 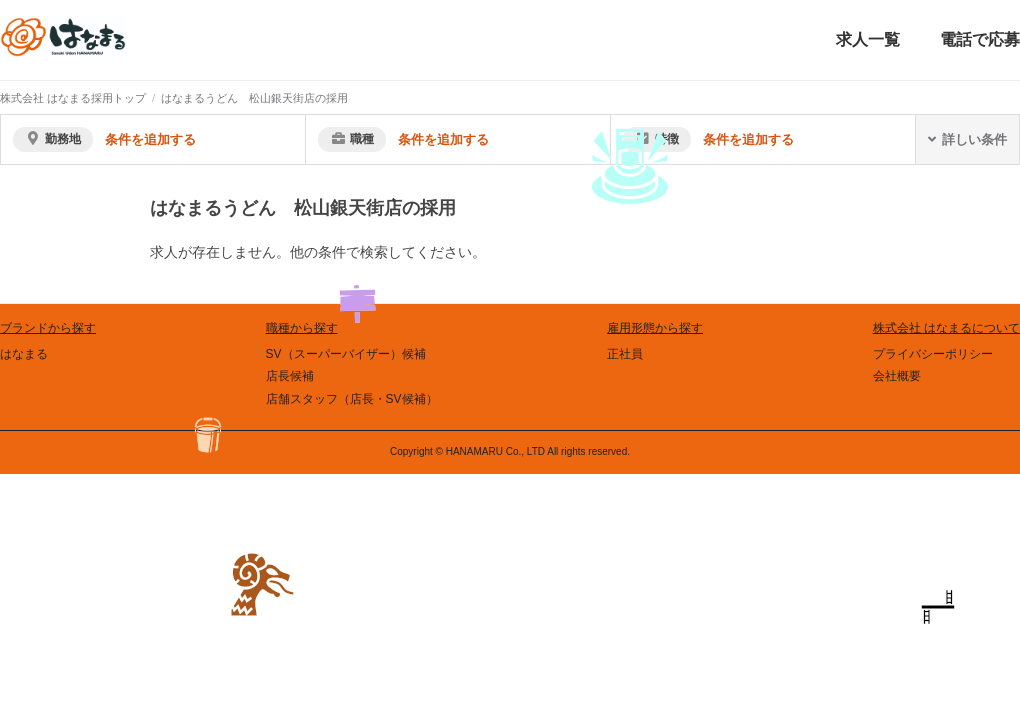 What do you see at coordinates (208, 434) in the screenshot?
I see `empty inventory slot or container` at bounding box center [208, 434].